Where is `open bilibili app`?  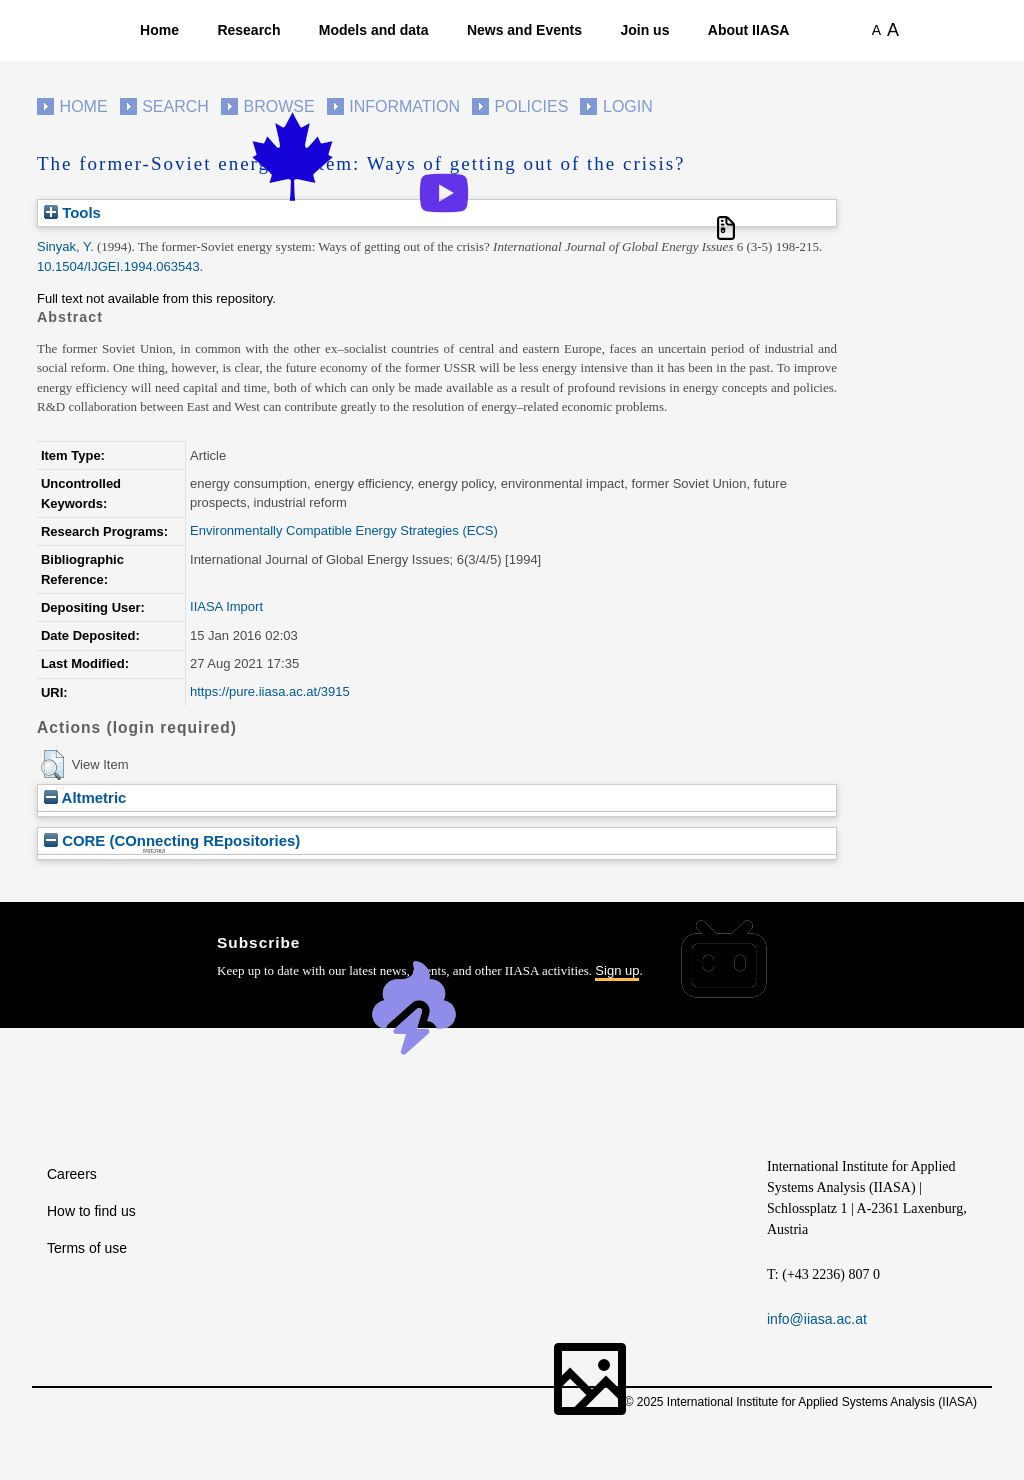
open bilibili app is located at coordinates (724, 963).